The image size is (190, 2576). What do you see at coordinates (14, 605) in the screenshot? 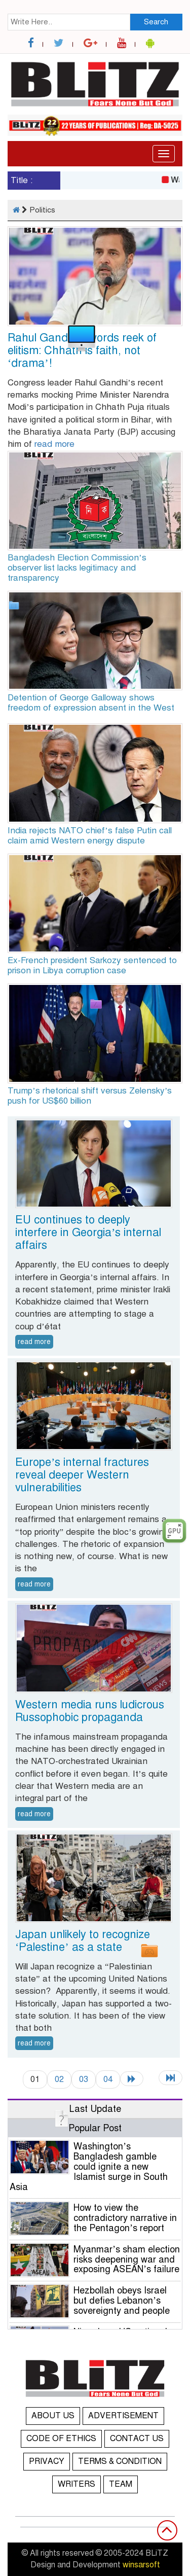
I see `access network-attached storage folder` at bounding box center [14, 605].